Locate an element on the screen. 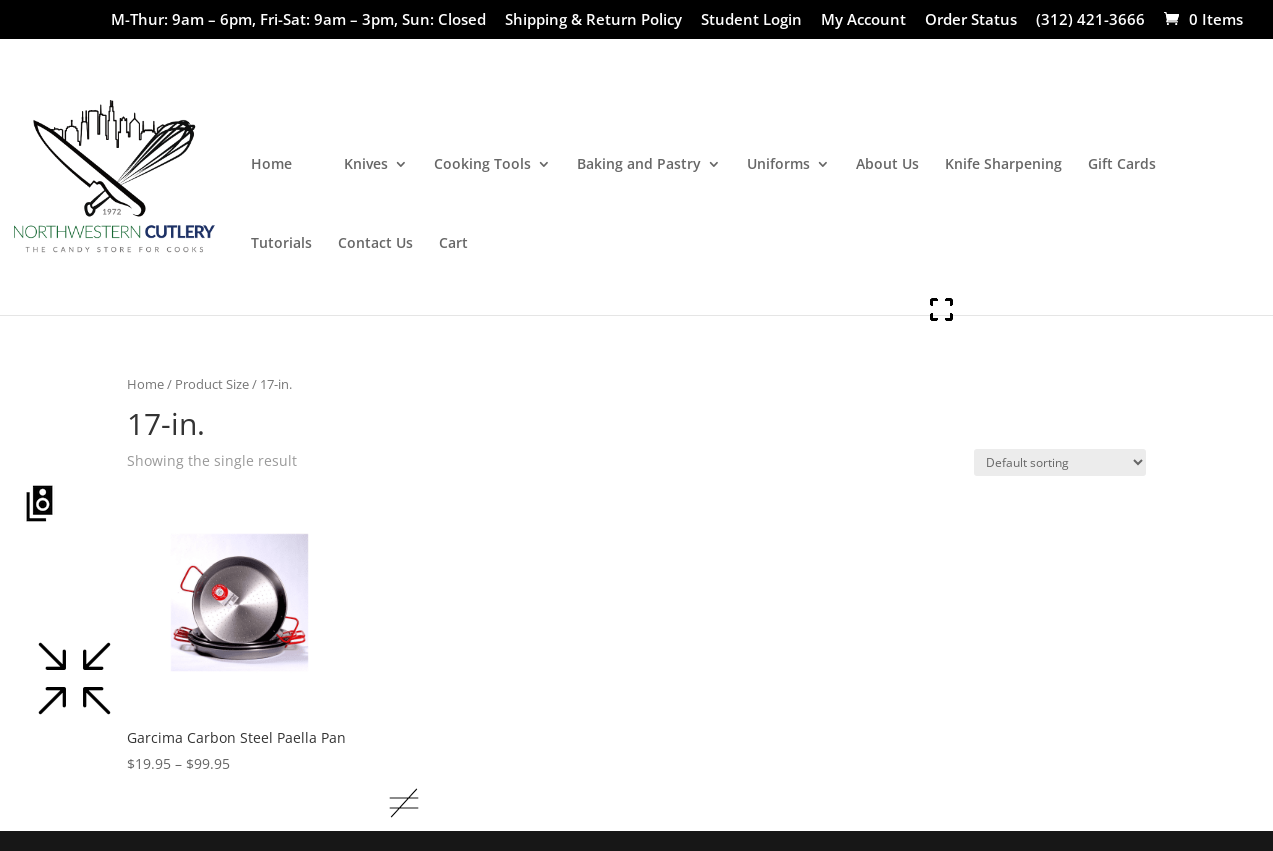  collapse or minimize content is located at coordinates (74, 678).